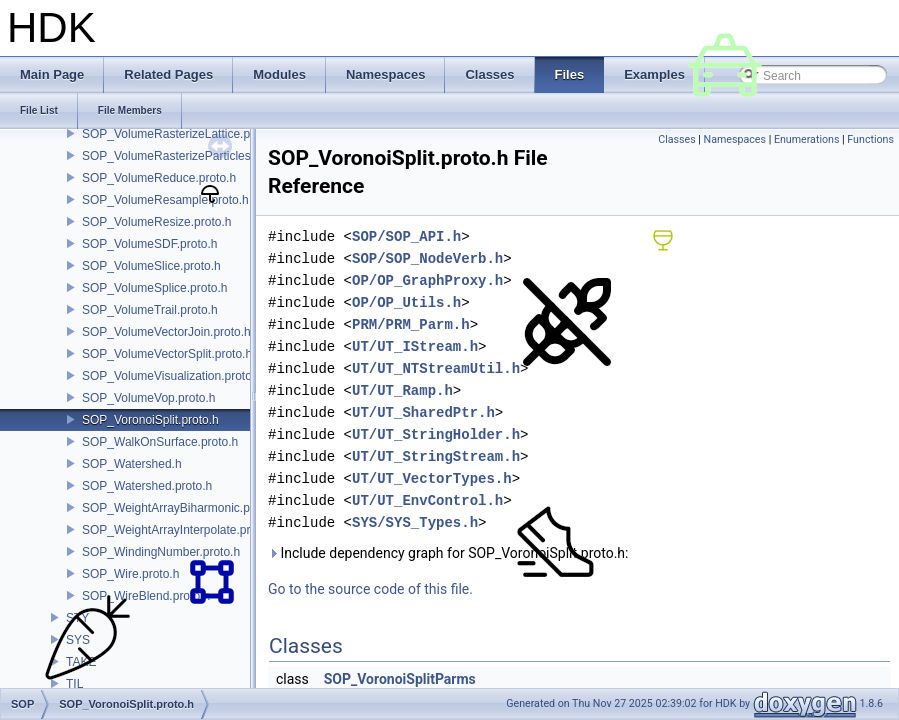 The image size is (899, 720). Describe the element at coordinates (725, 70) in the screenshot. I see `request a taxi or cab ride` at that location.